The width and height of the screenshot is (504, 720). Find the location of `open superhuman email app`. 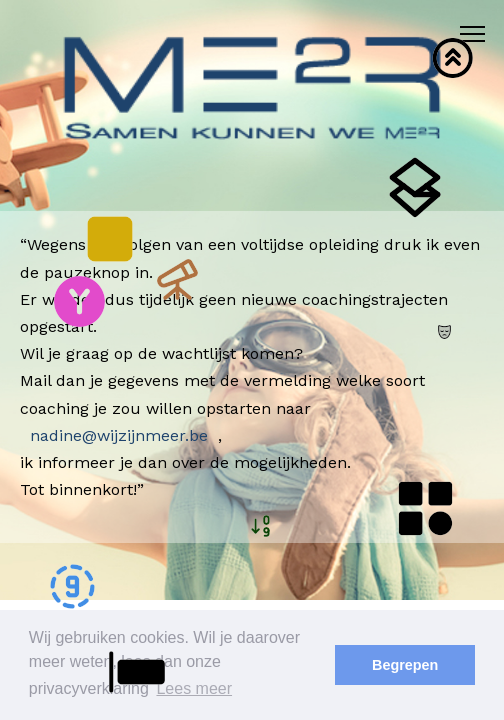

open superhuman email app is located at coordinates (415, 186).